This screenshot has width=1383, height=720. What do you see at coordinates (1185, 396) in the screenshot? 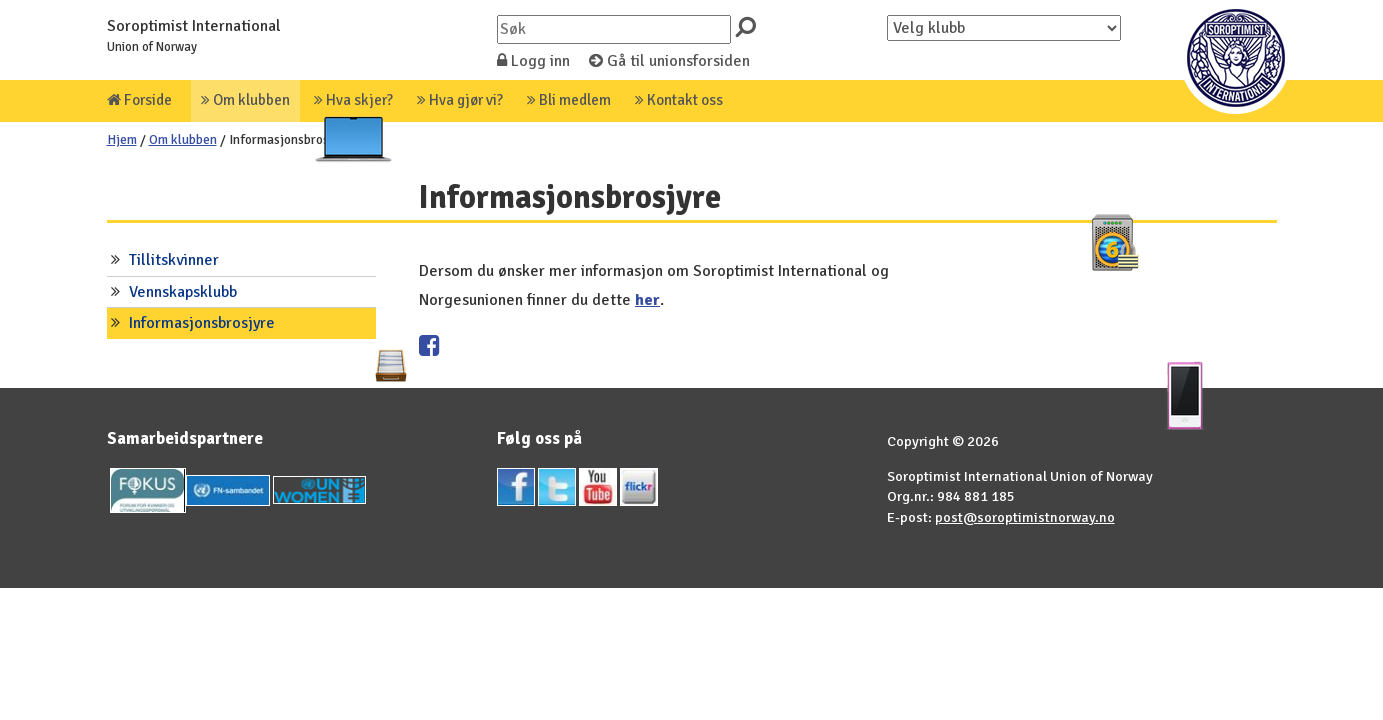
I see `iPod nano device connected` at bounding box center [1185, 396].